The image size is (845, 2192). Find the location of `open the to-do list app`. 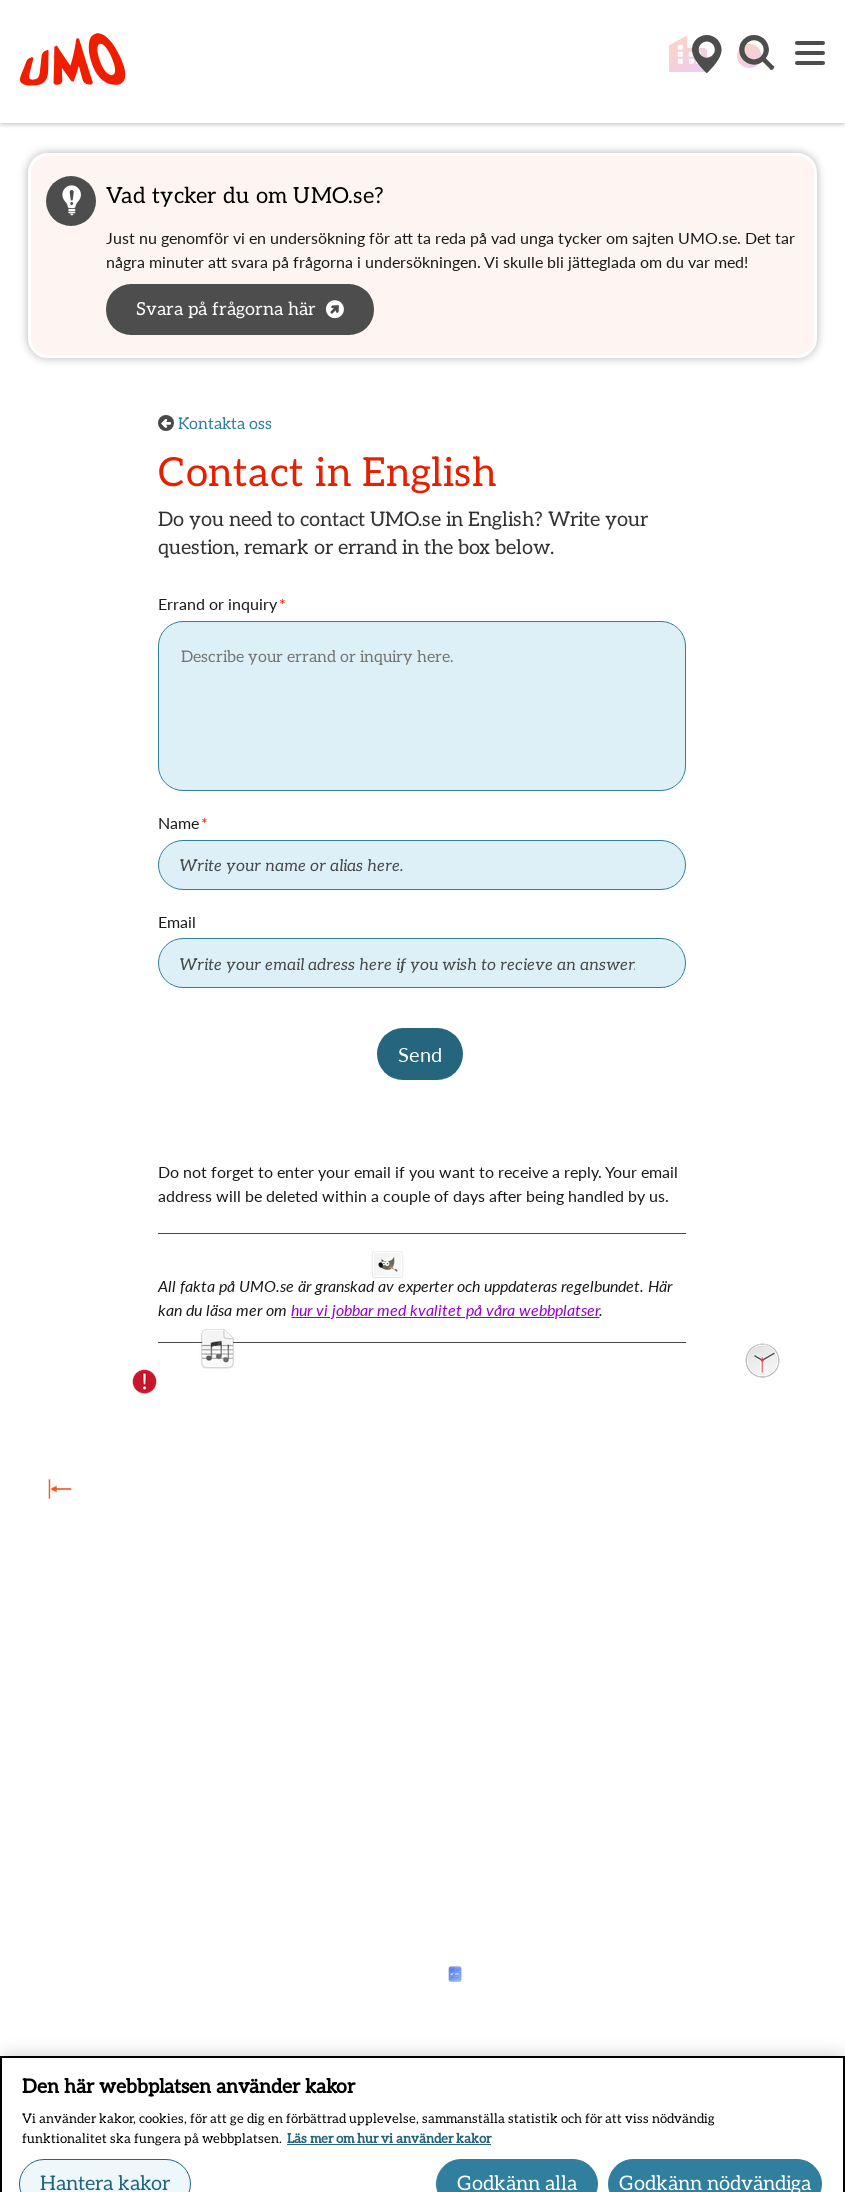

open the to-do list app is located at coordinates (455, 1974).